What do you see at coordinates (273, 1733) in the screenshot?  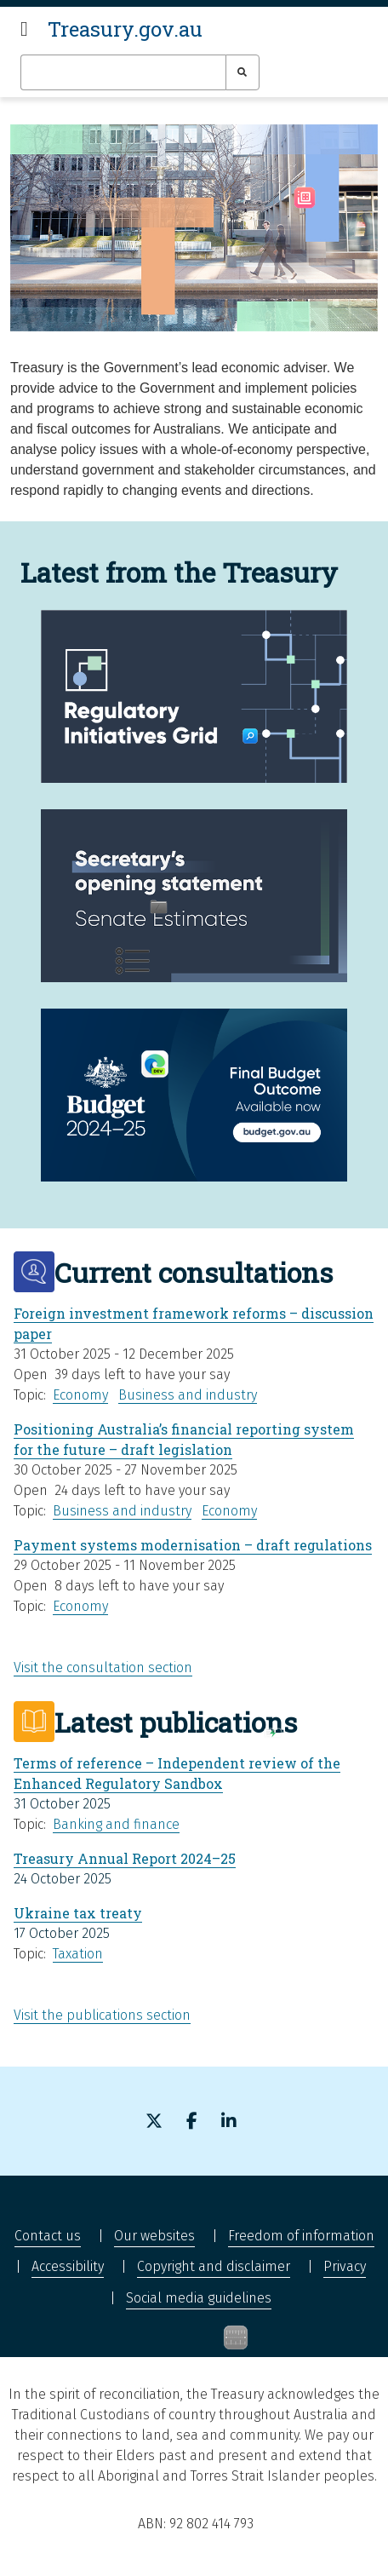 I see `battery at 40% and currently charging` at bounding box center [273, 1733].